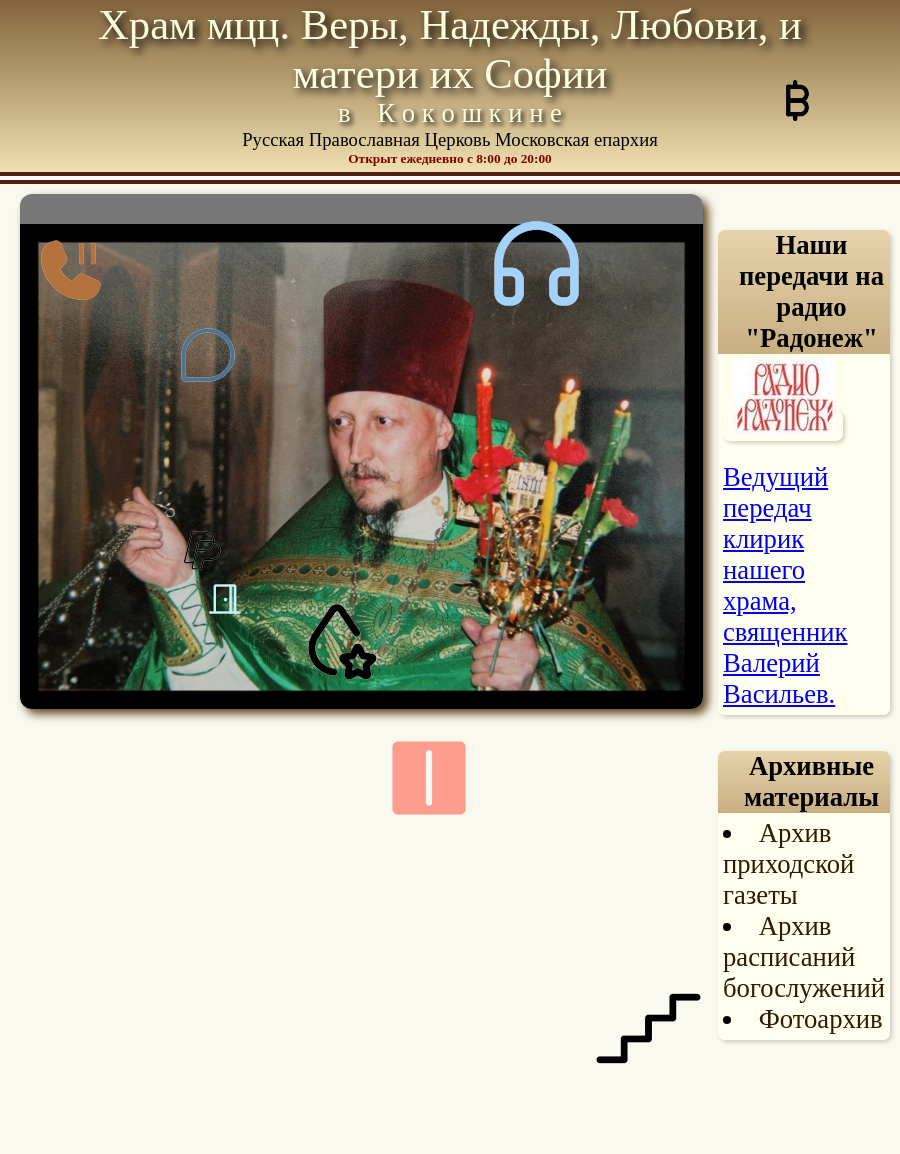 The height and width of the screenshot is (1154, 900). I want to click on log out or exit the current session, so click(225, 599).